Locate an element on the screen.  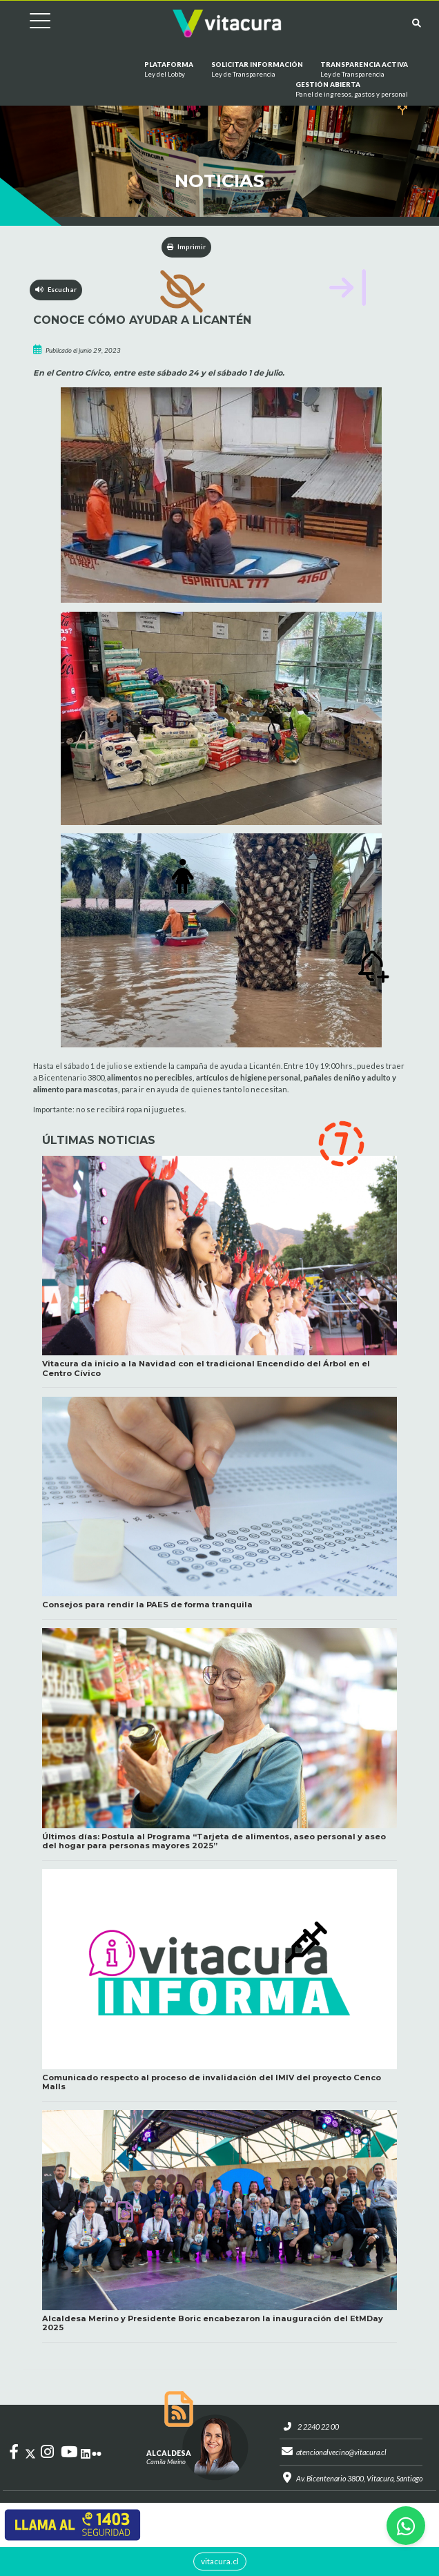
split into two paths or options is located at coordinates (402, 110).